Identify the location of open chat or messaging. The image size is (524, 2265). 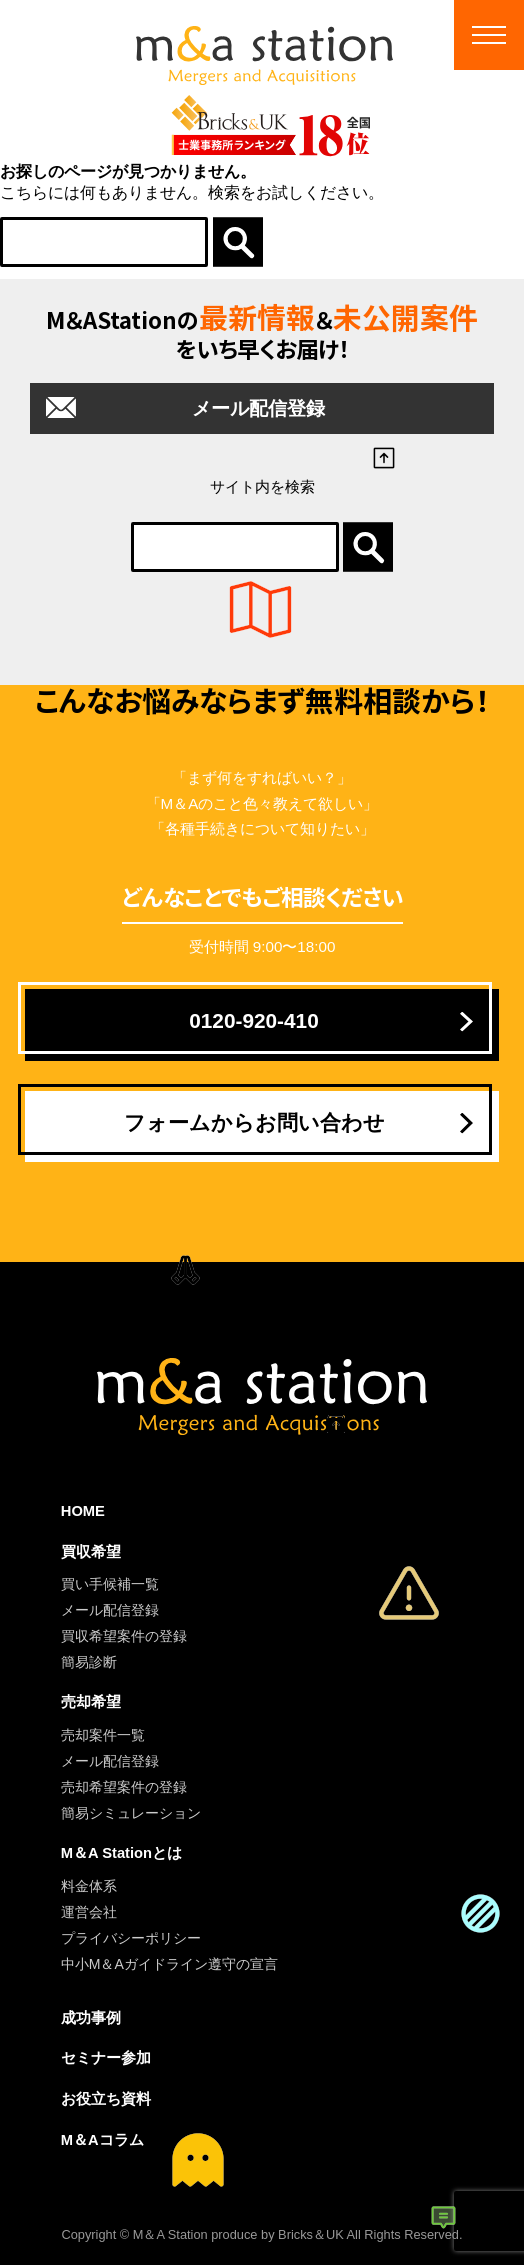
(443, 2216).